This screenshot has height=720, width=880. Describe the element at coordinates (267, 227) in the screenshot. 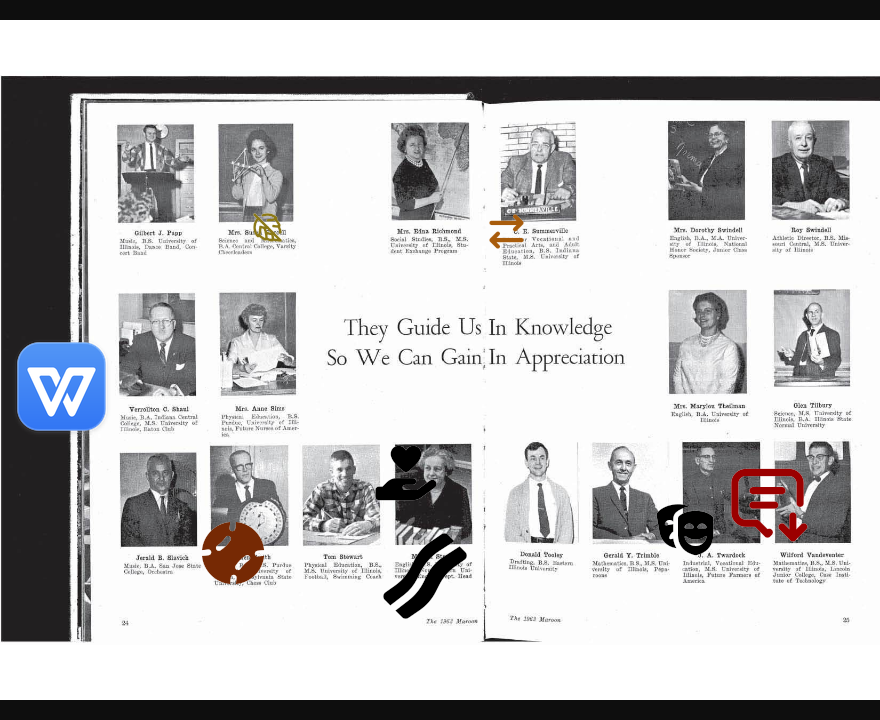

I see `disable hop or jump animation` at that location.